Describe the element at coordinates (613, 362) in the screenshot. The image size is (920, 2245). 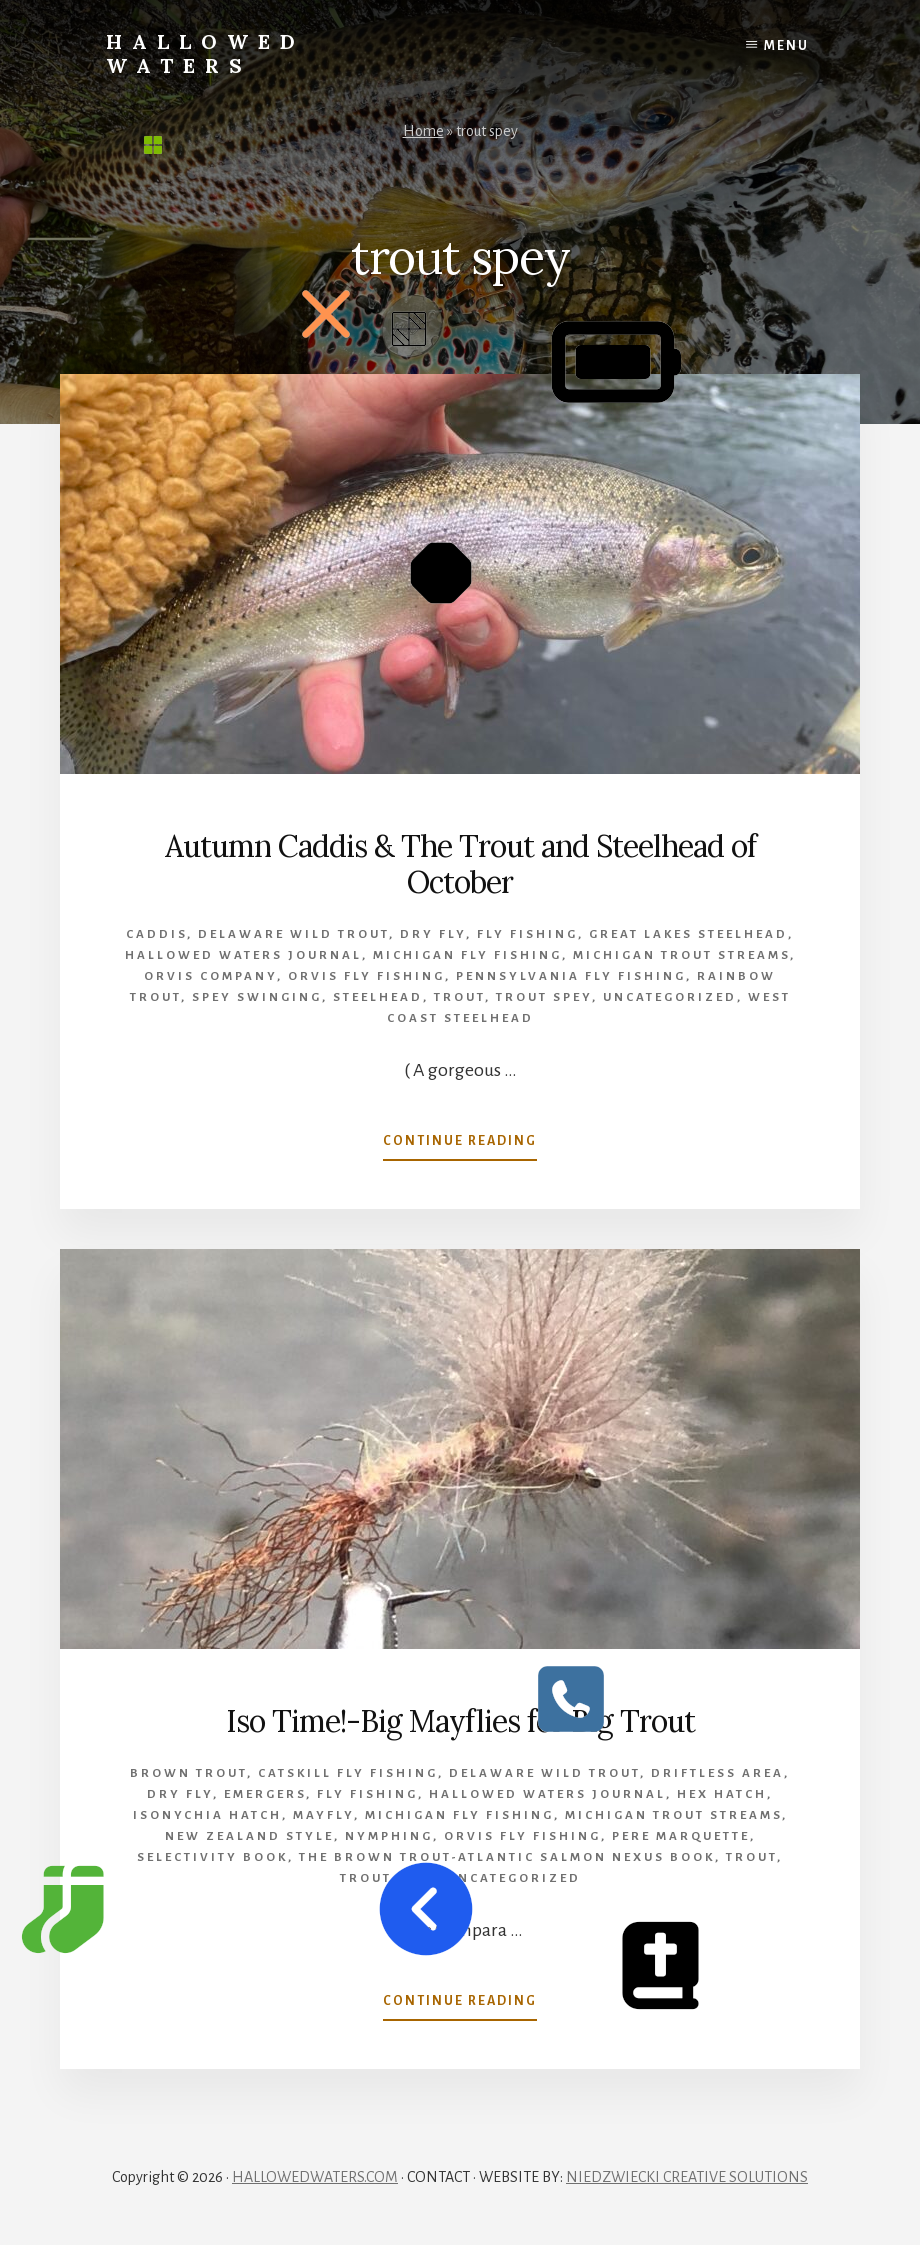
I see `indicates full battery charge` at that location.